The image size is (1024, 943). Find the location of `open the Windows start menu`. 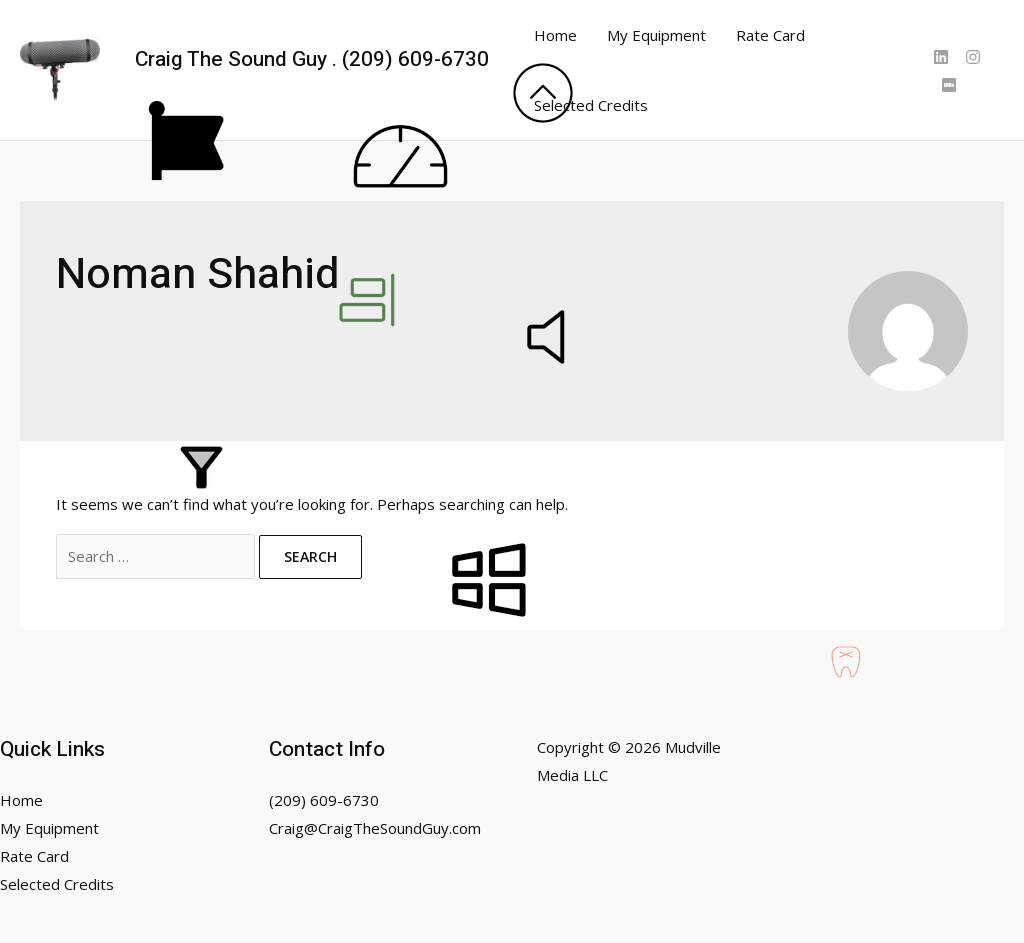

open the Windows start menu is located at coordinates (492, 580).